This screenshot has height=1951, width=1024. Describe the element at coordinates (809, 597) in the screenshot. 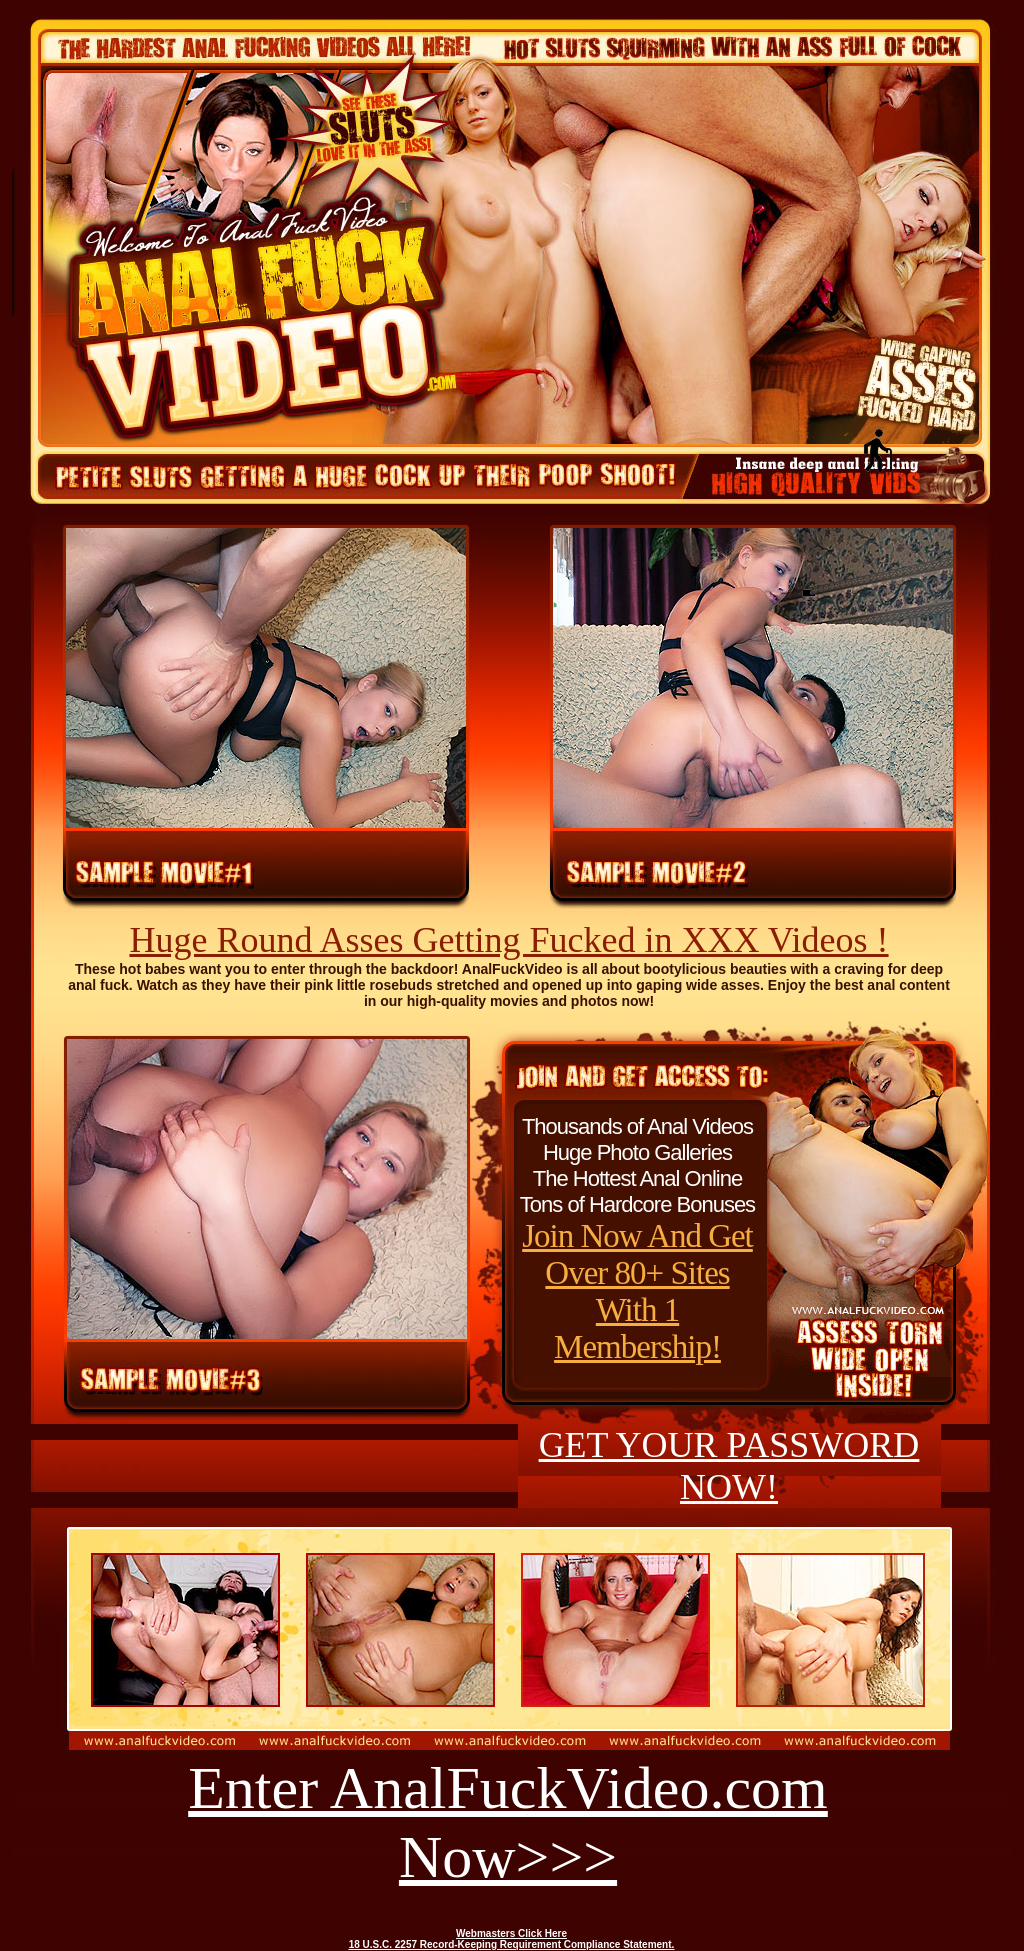

I see `a C++ source code file` at that location.